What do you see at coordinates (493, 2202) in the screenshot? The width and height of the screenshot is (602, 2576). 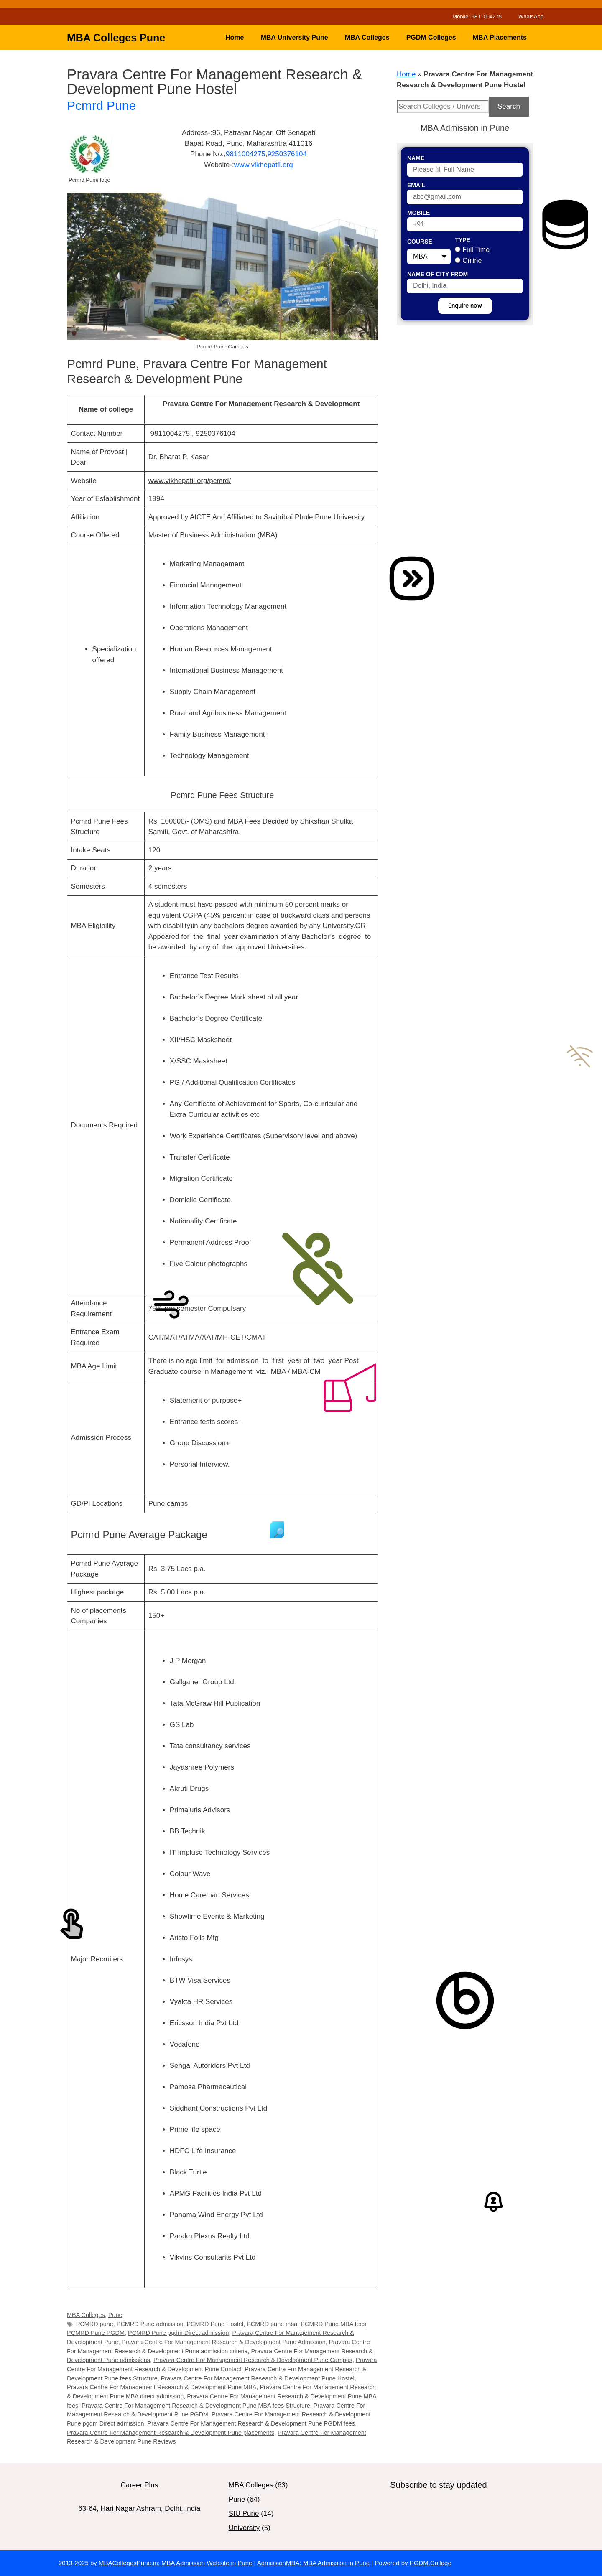 I see `enable sleep mode or snooze notifications` at bounding box center [493, 2202].